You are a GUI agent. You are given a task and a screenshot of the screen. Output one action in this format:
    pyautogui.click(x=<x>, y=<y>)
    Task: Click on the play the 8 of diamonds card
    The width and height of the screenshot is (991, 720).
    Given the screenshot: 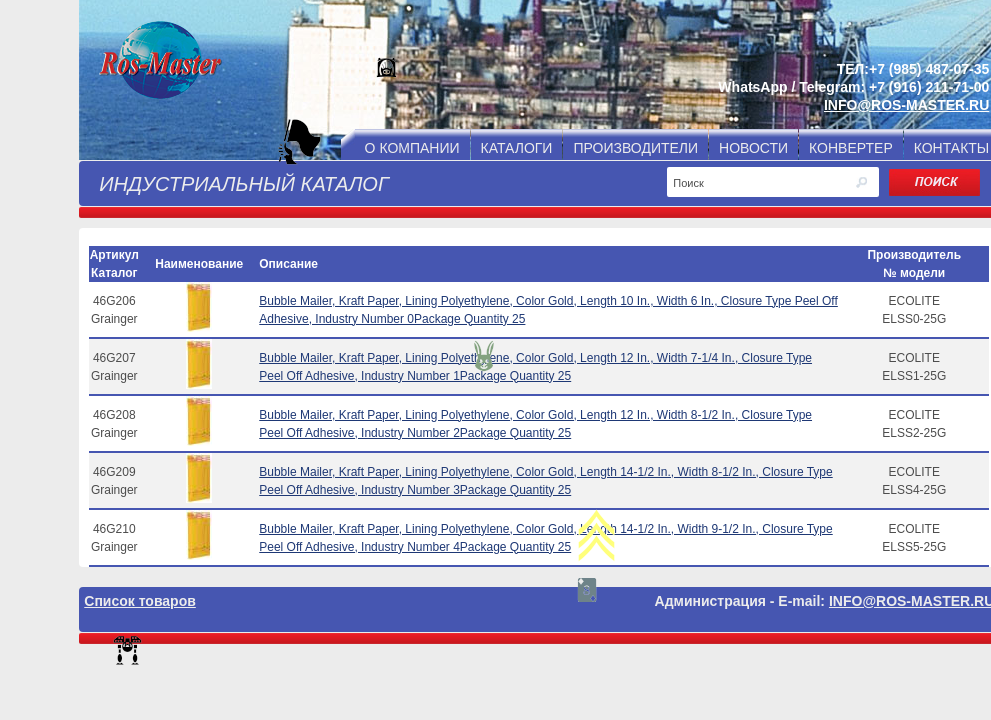 What is the action you would take?
    pyautogui.click(x=587, y=590)
    